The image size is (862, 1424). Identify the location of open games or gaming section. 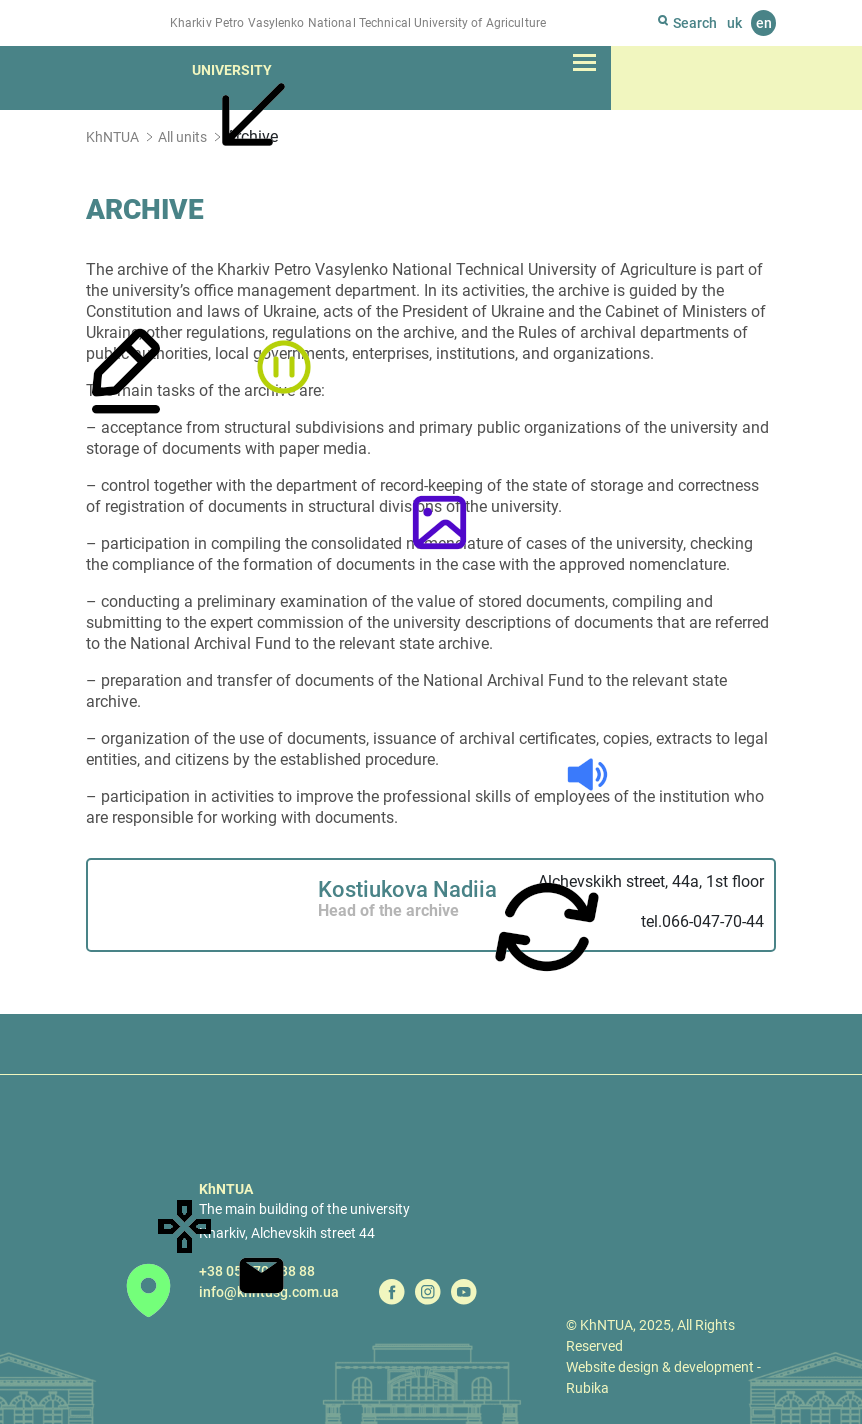
(184, 1226).